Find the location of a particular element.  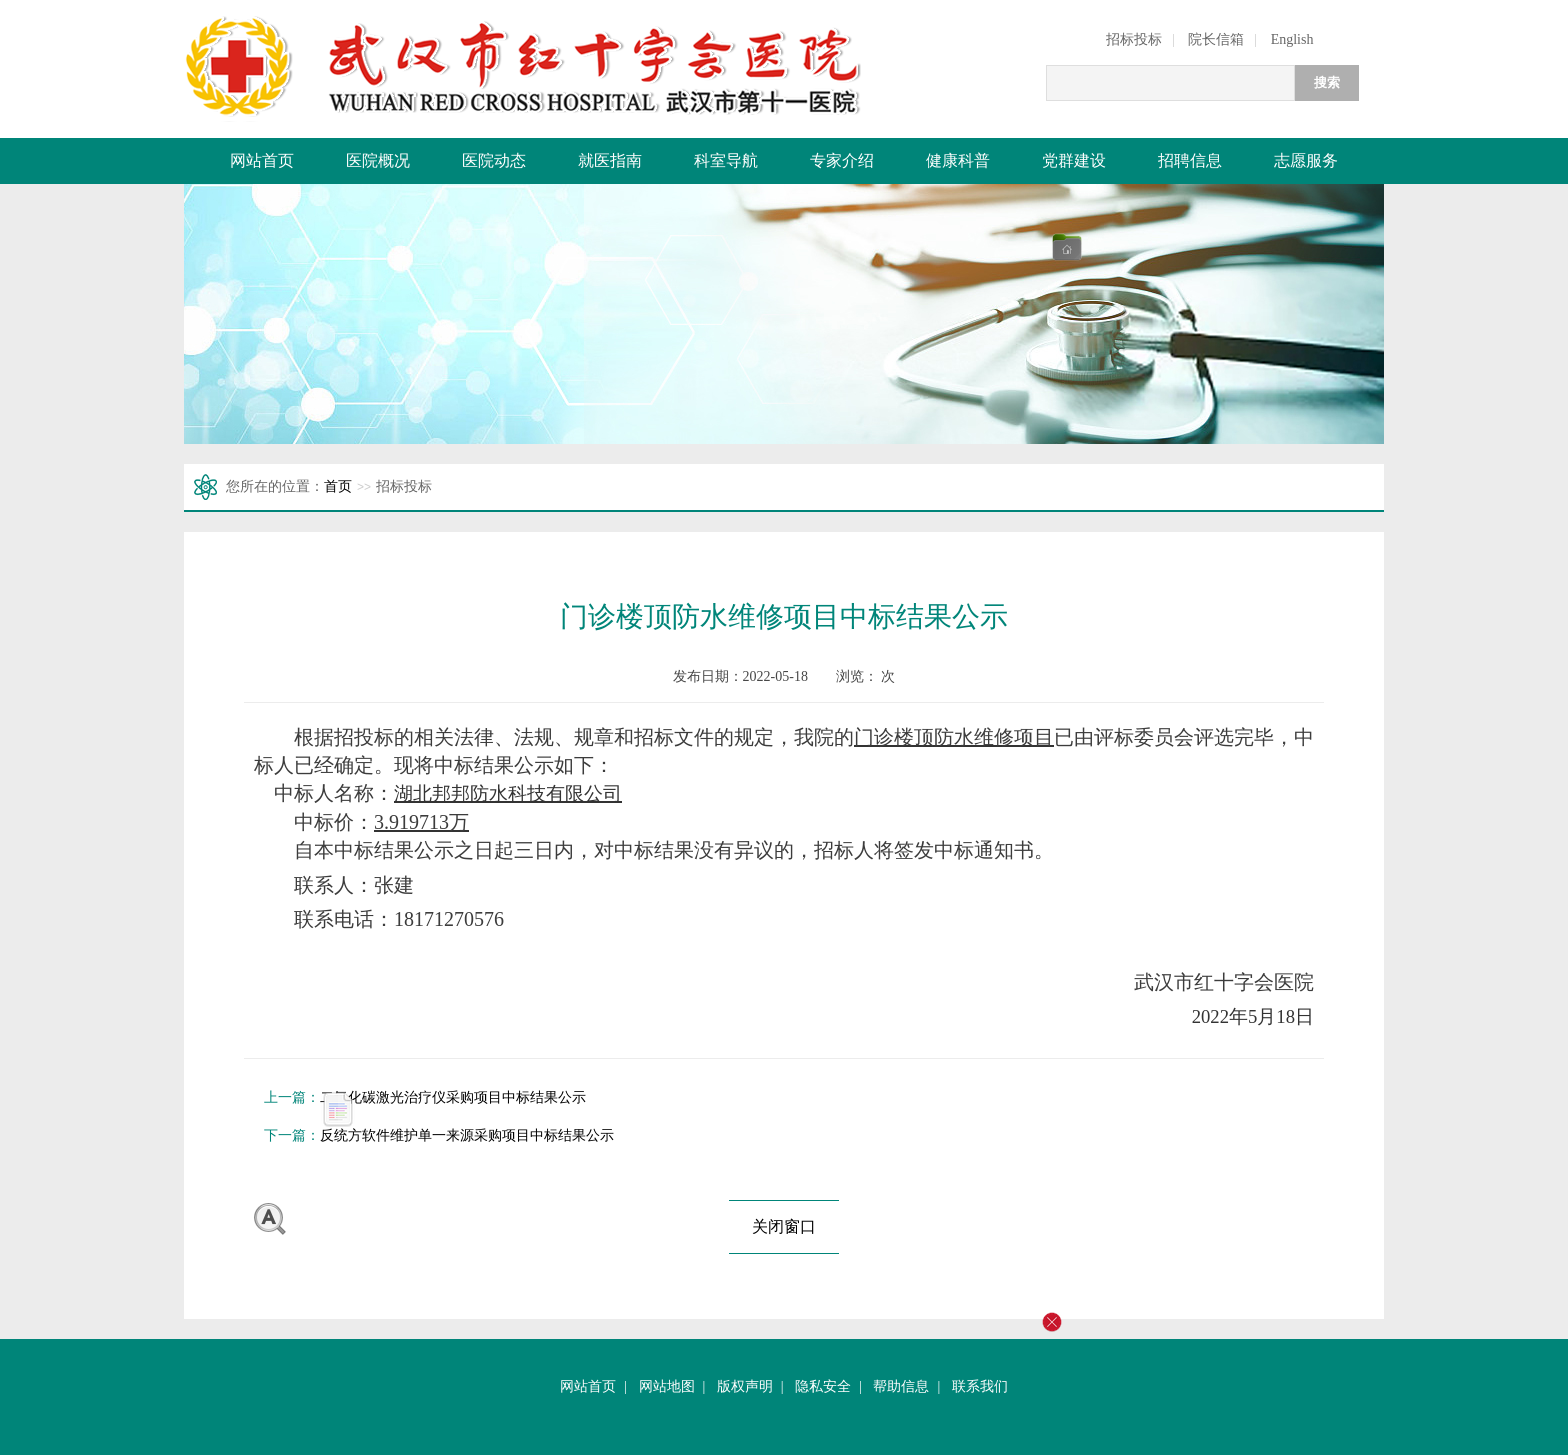

access your home folder is located at coordinates (1067, 247).